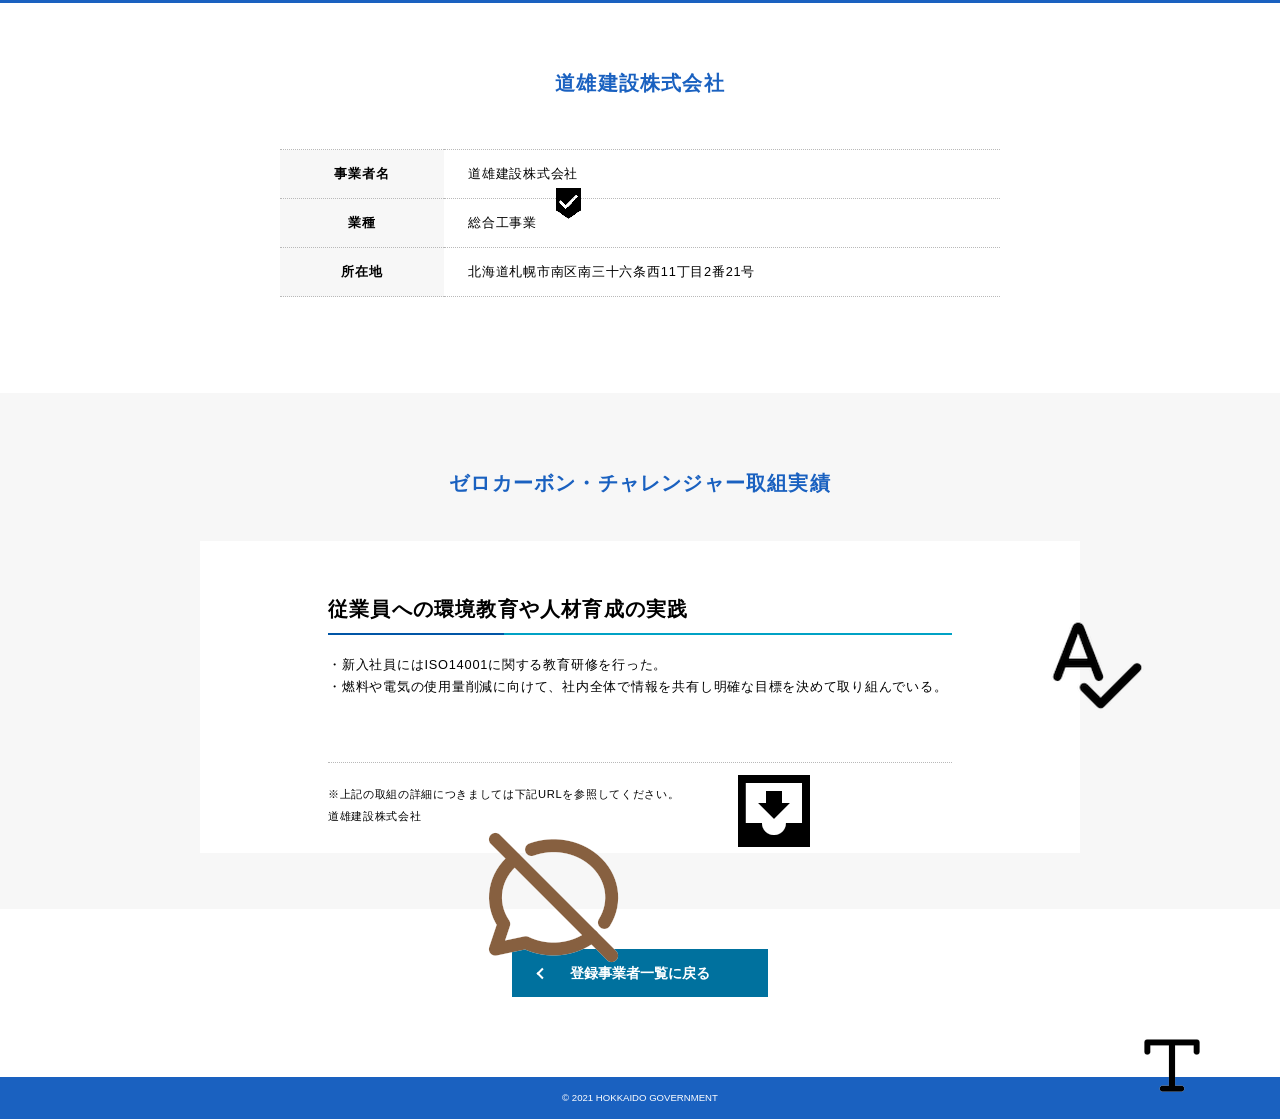 This screenshot has width=1280, height=1119. I want to click on messaging is disabled or unavailable, so click(553, 897).